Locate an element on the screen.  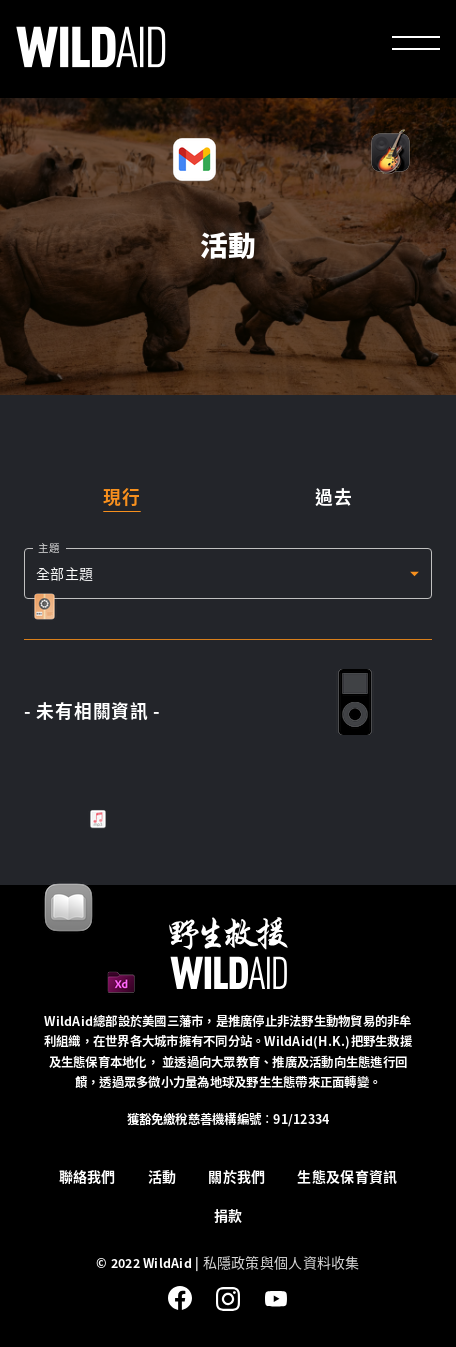
open folder containing Adobe XD project files is located at coordinates (121, 983).